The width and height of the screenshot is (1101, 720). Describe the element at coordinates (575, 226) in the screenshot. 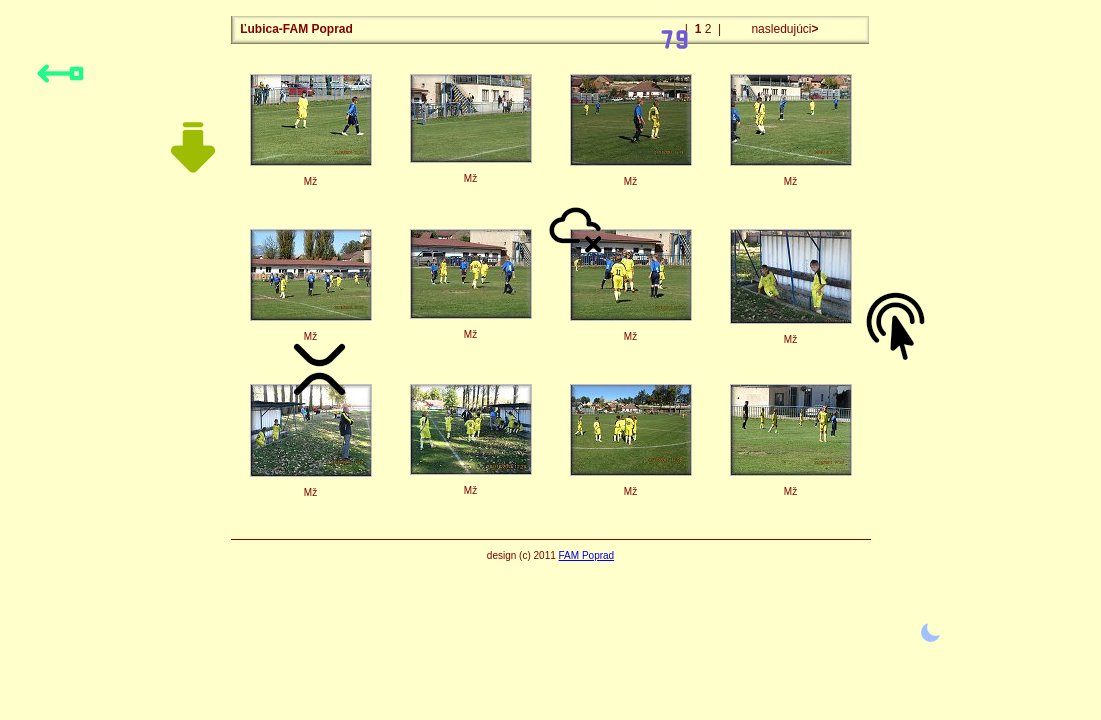

I see `disconnect from cloud storage` at that location.